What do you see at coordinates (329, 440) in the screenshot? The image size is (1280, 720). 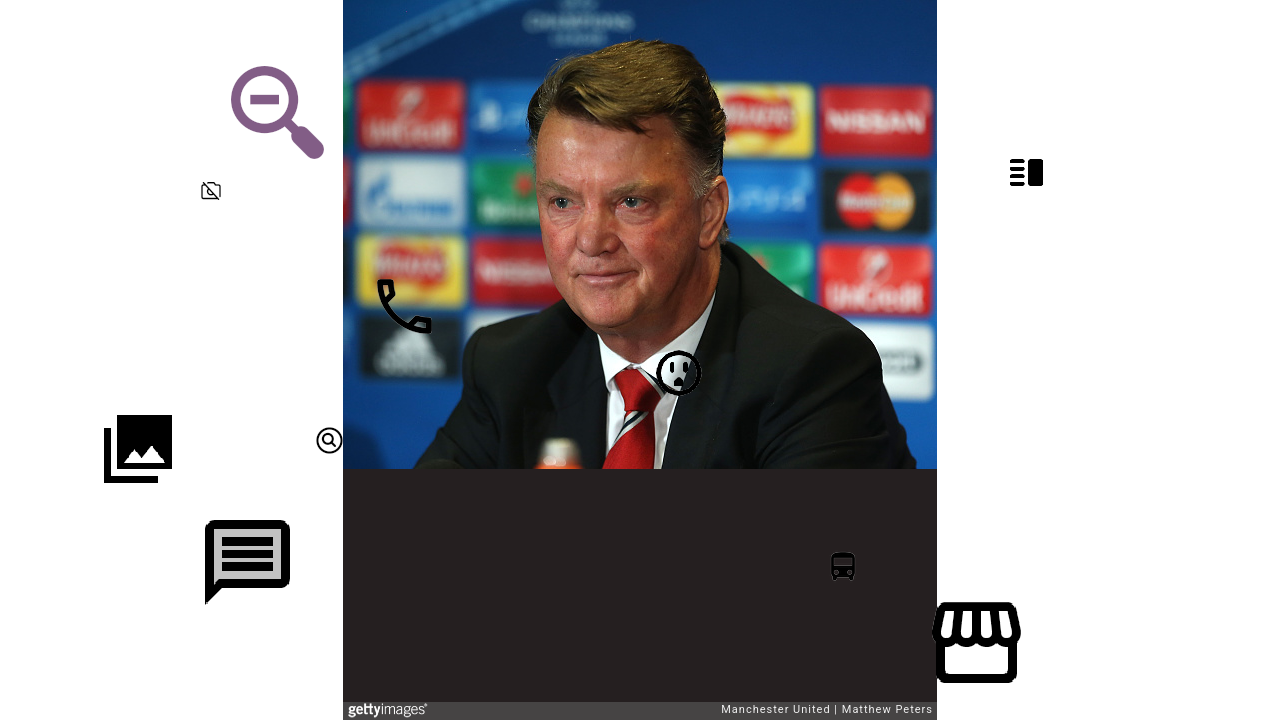 I see `tap to search` at bounding box center [329, 440].